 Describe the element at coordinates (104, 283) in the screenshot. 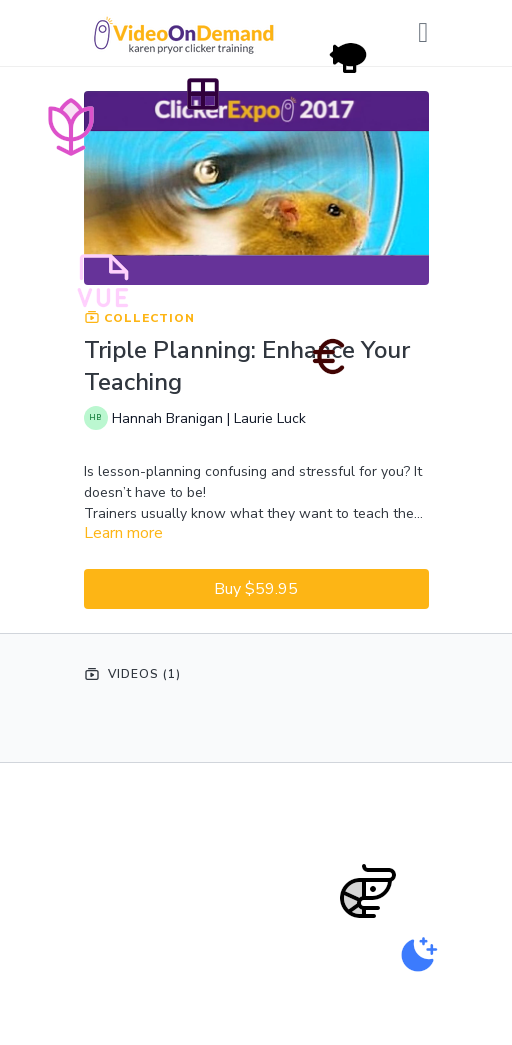

I see `vue.js file type indicator` at that location.